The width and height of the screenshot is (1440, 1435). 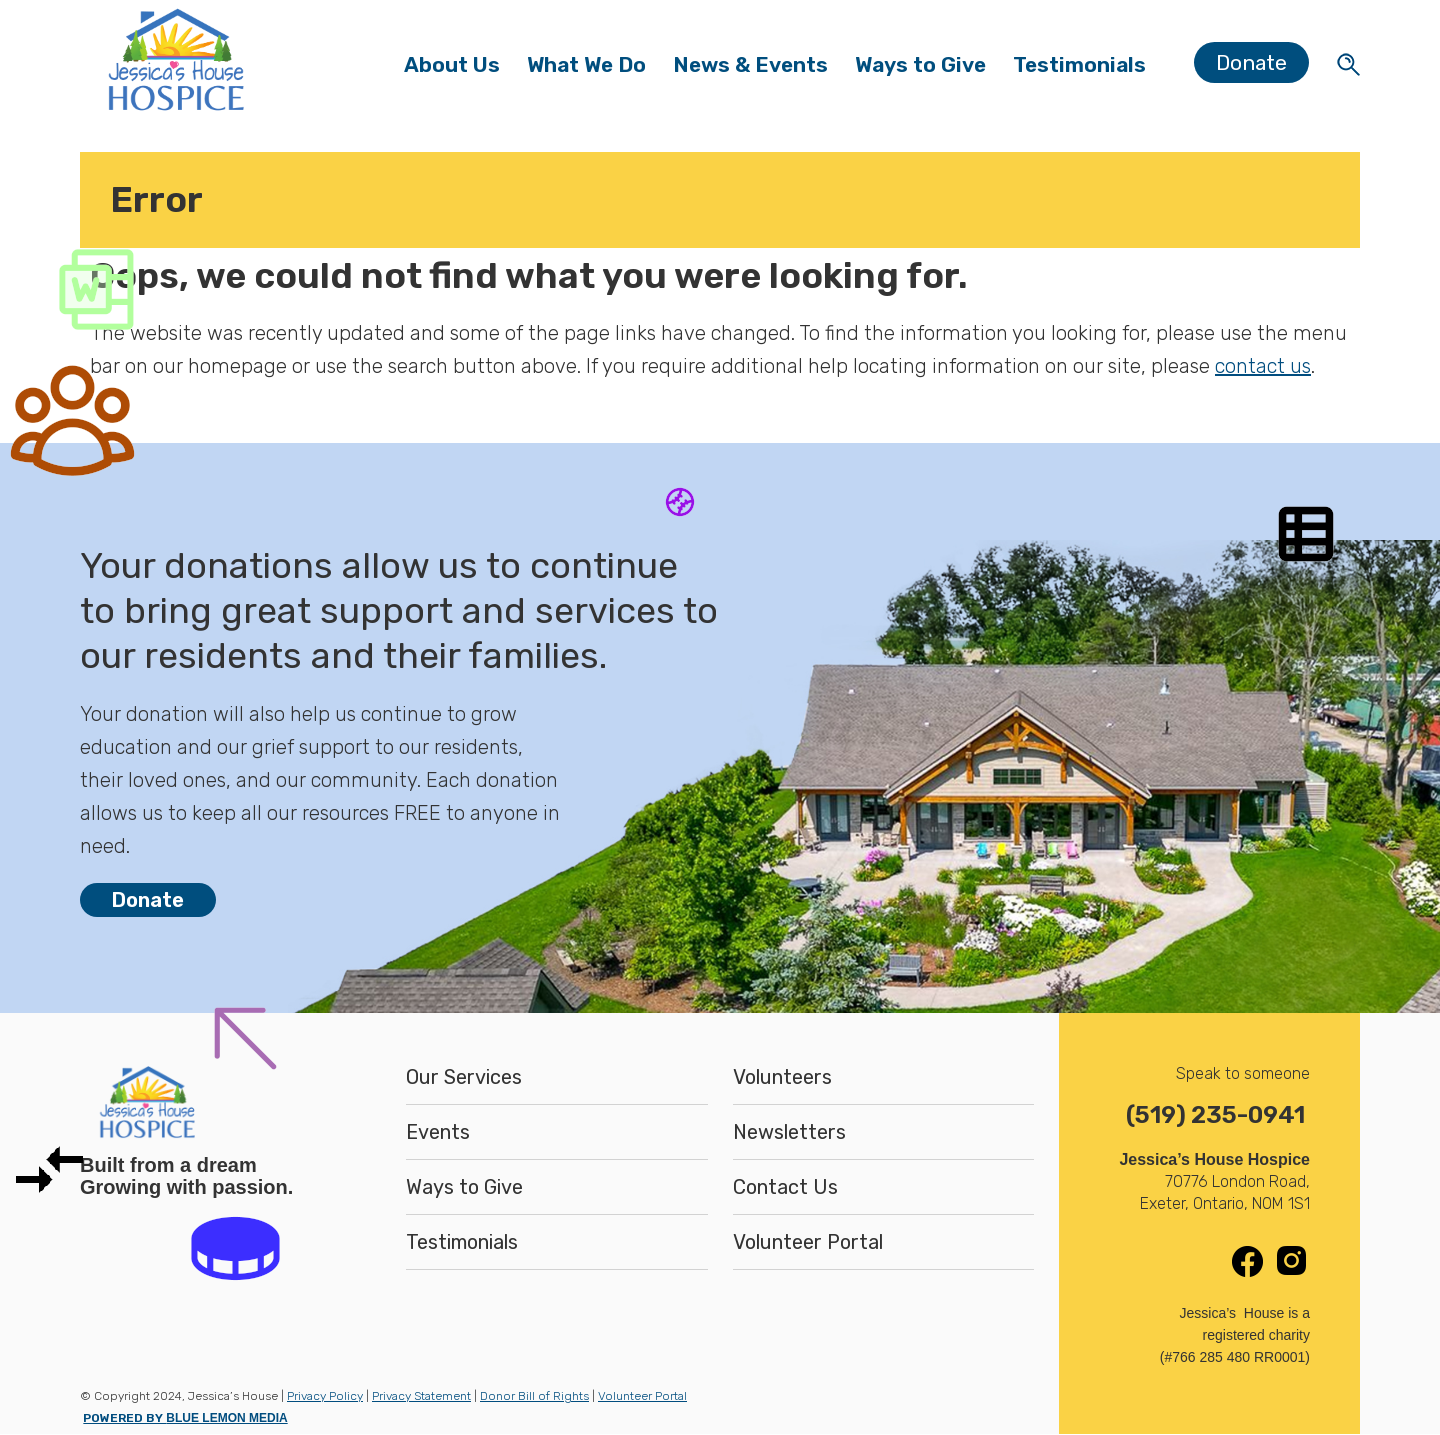 I want to click on open microsoft word, so click(x=99, y=289).